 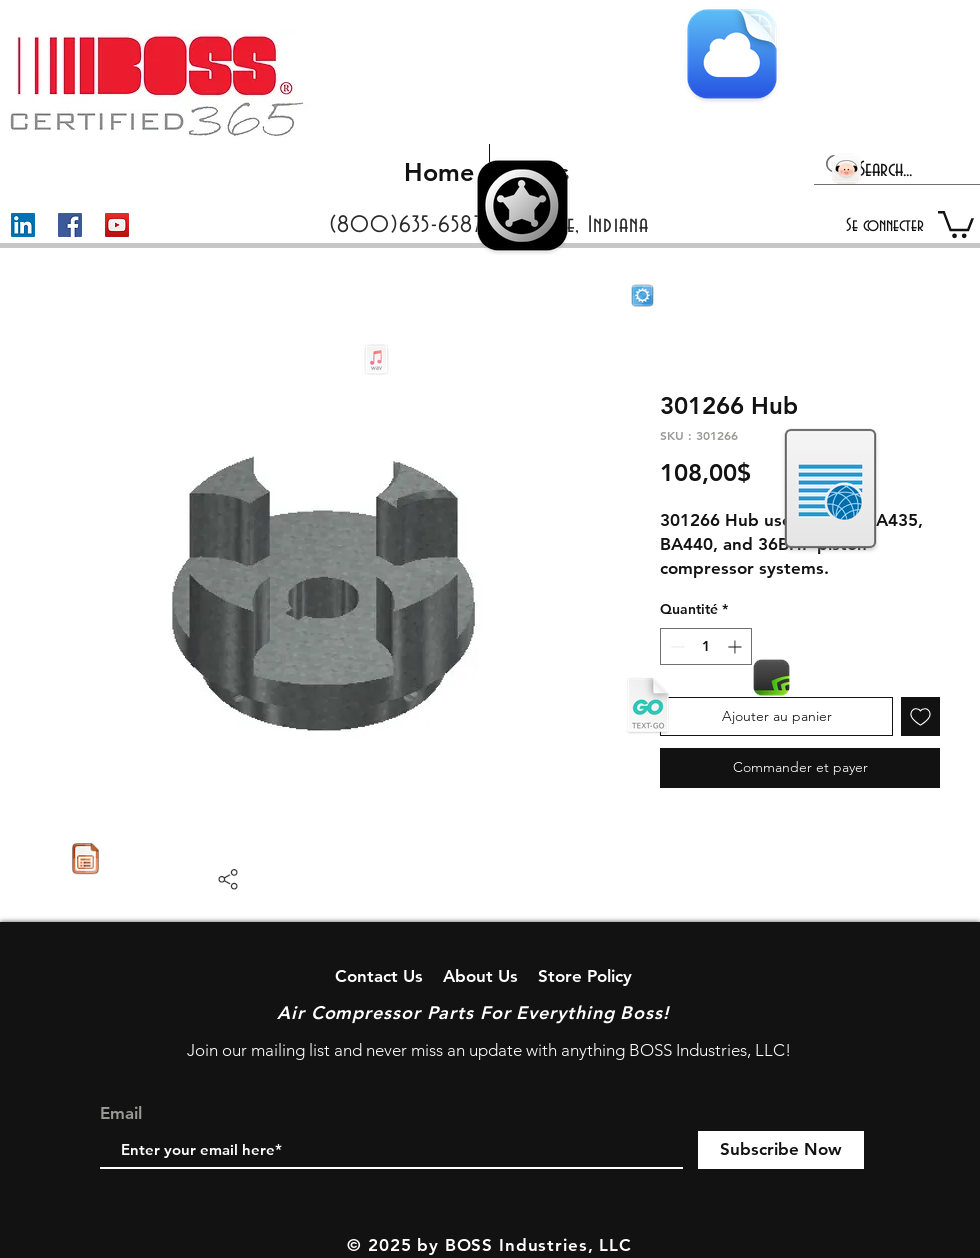 I want to click on an audio file in wav format, so click(x=376, y=359).